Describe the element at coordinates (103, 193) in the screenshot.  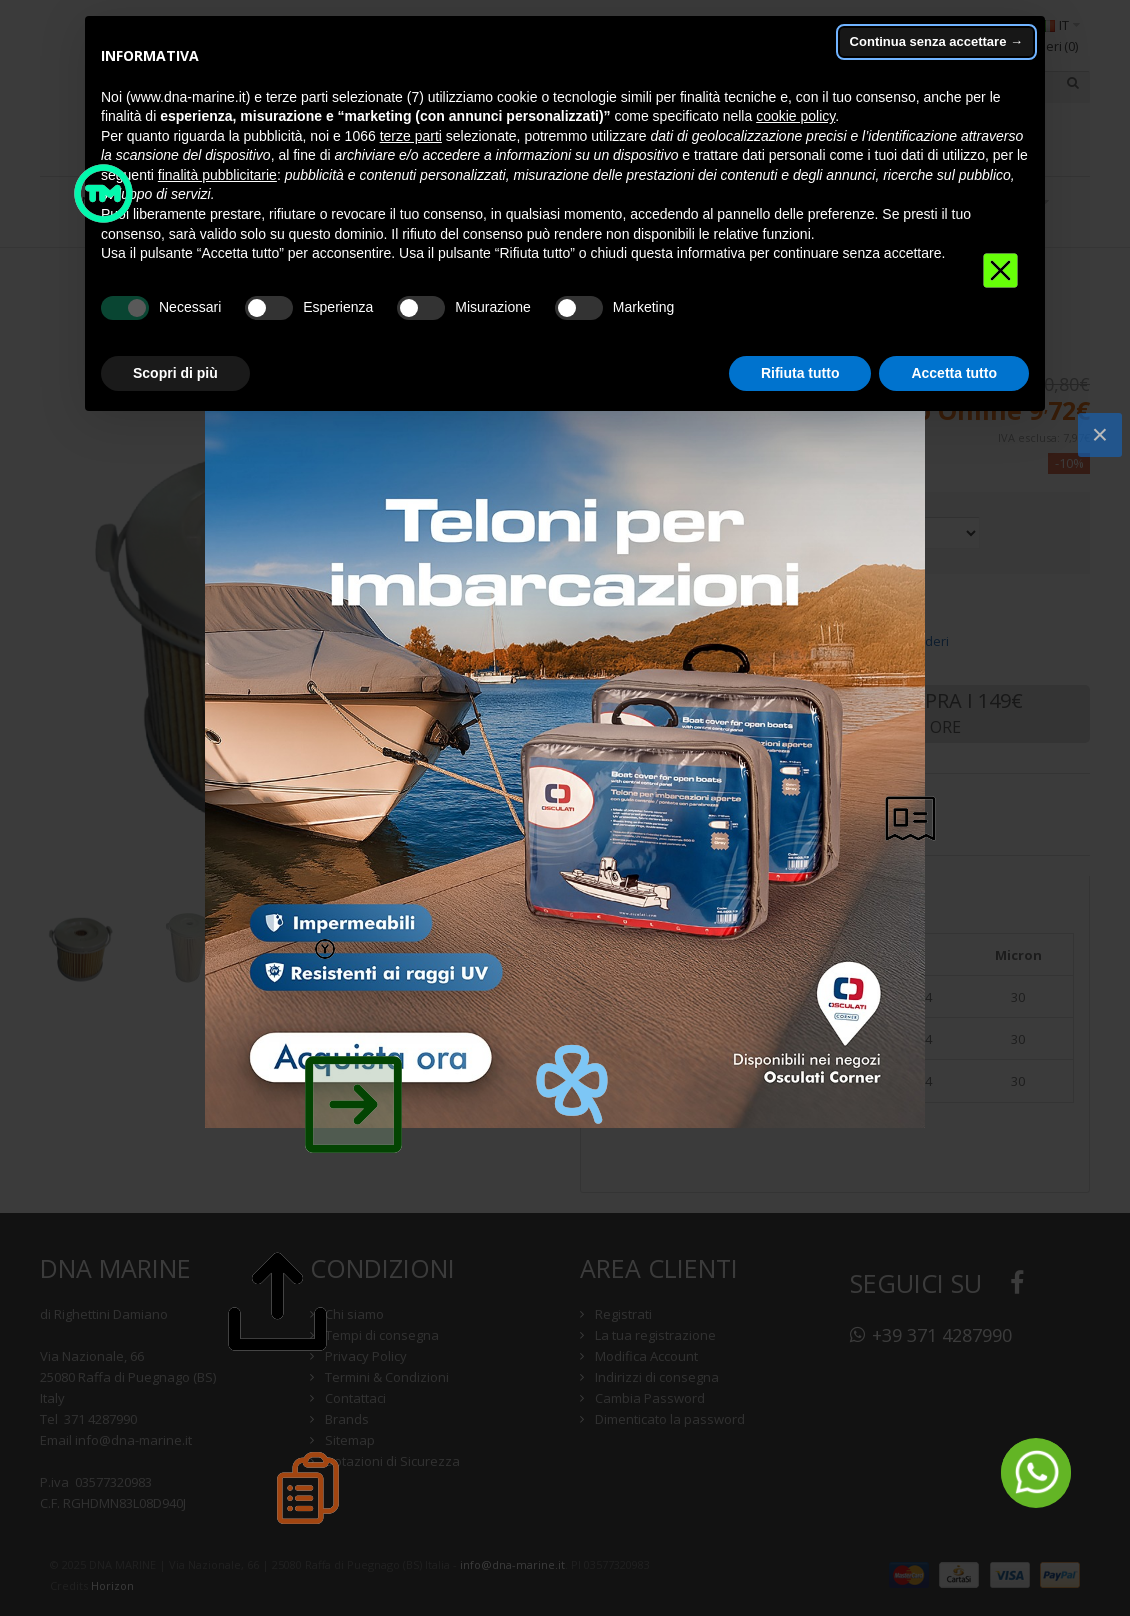
I see `indicates trademarked content or branding` at that location.